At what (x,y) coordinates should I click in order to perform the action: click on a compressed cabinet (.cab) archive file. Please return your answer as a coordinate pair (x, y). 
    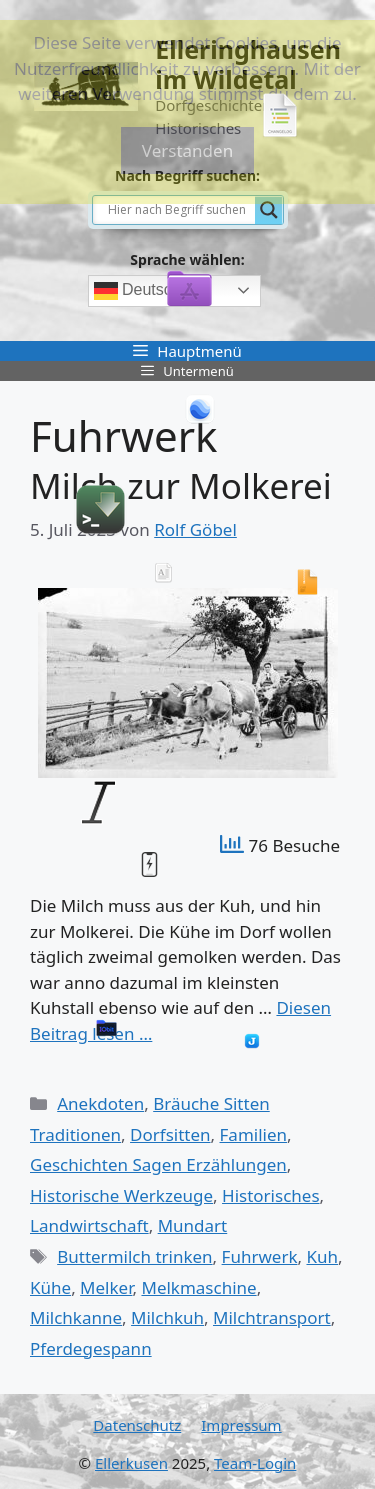
    Looking at the image, I should click on (307, 582).